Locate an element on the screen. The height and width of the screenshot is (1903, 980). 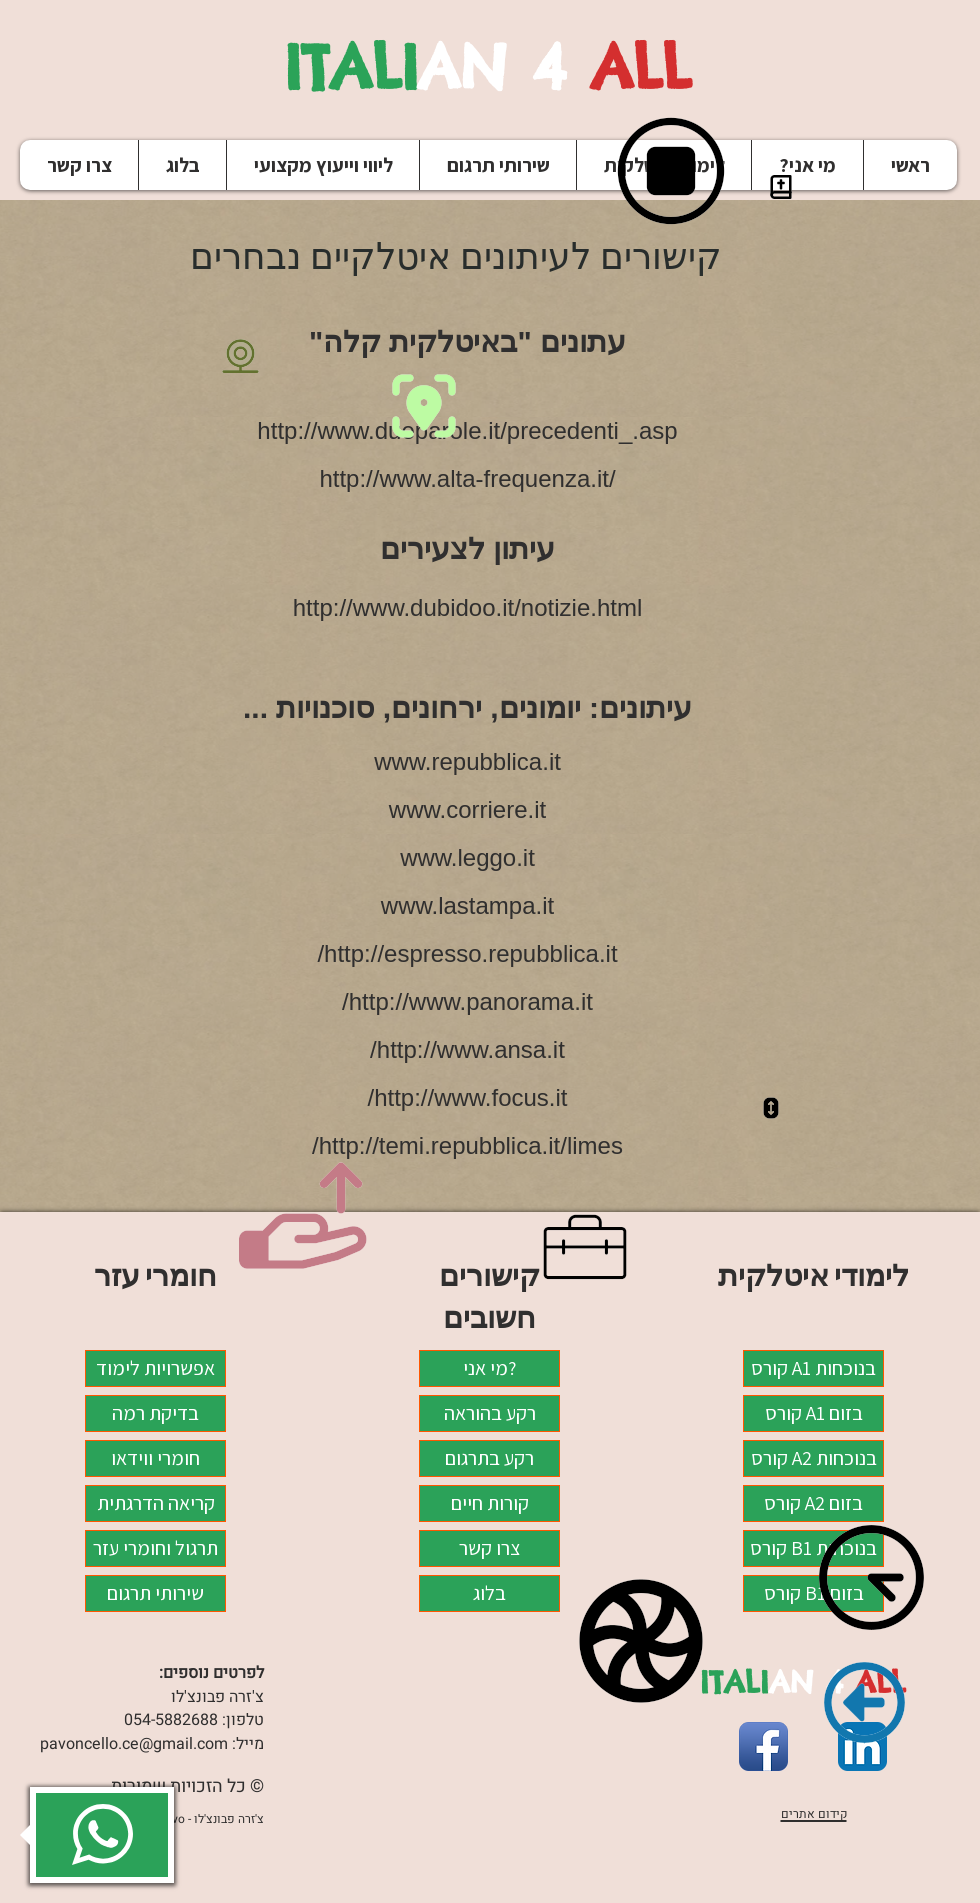
access tools and utilities is located at coordinates (585, 1250).